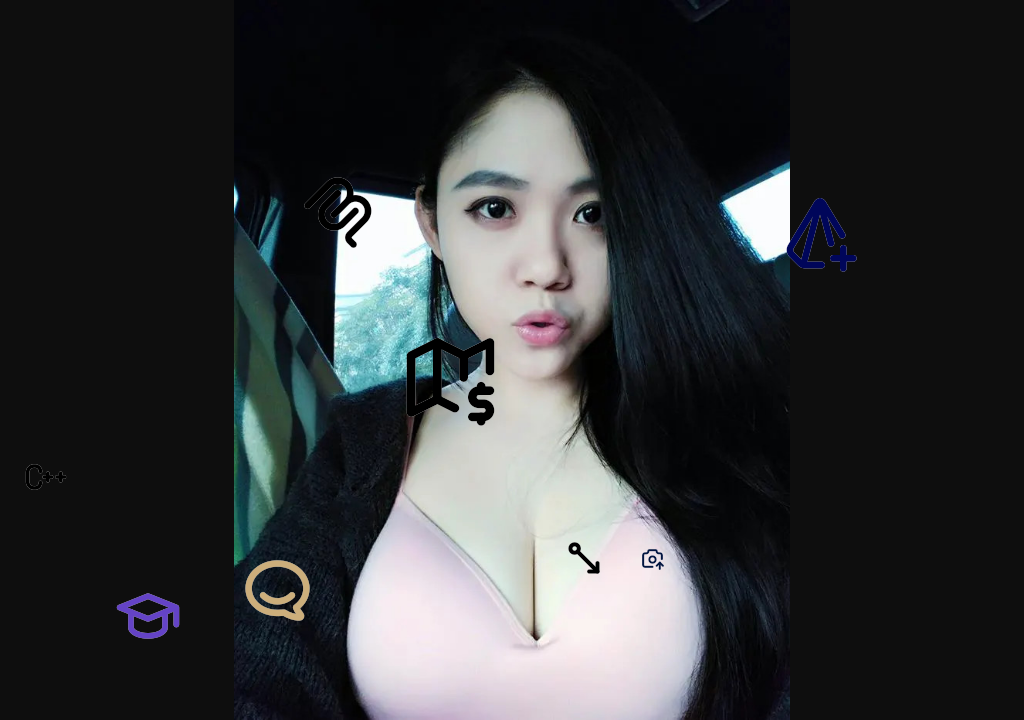  Describe the element at coordinates (585, 559) in the screenshot. I see `navigate to the next item diagonally` at that location.